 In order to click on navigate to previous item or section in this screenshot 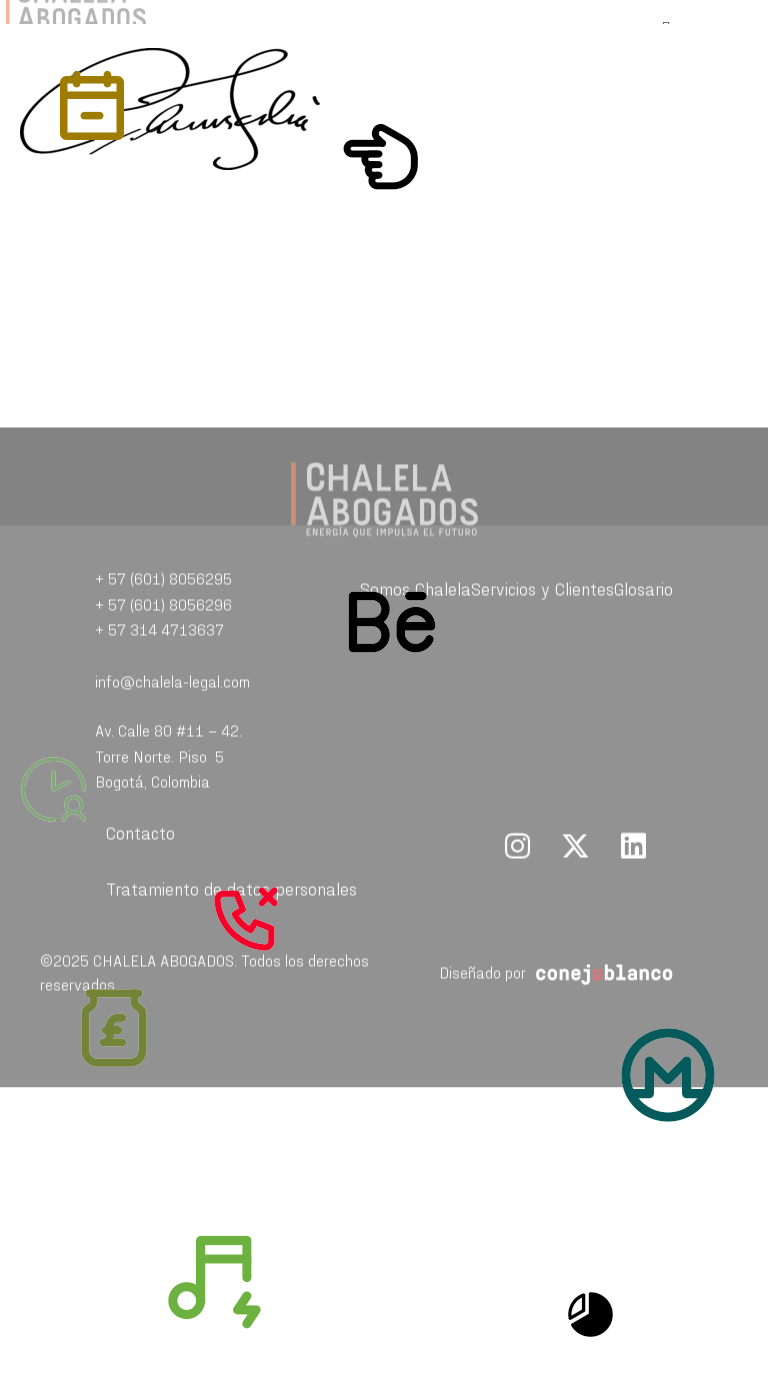, I will do `click(382, 157)`.